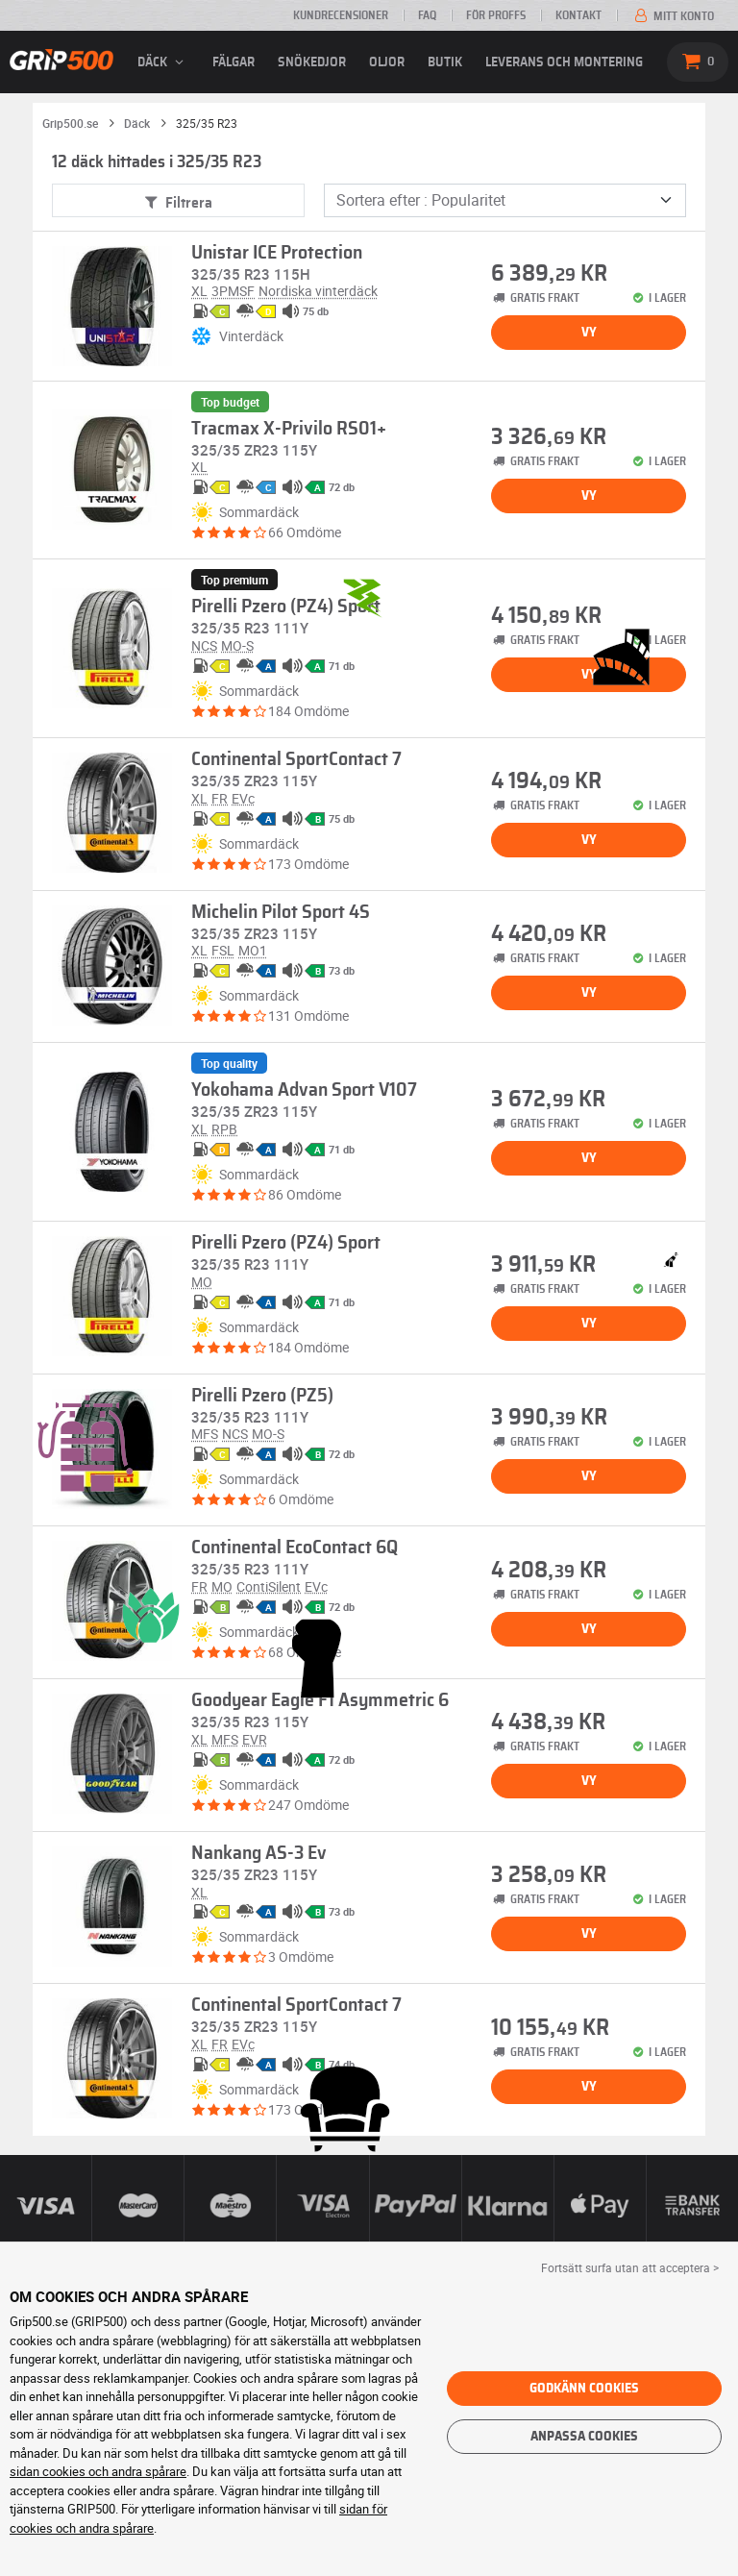  I want to click on launch a stunt or action mini-game, so click(671, 1259).